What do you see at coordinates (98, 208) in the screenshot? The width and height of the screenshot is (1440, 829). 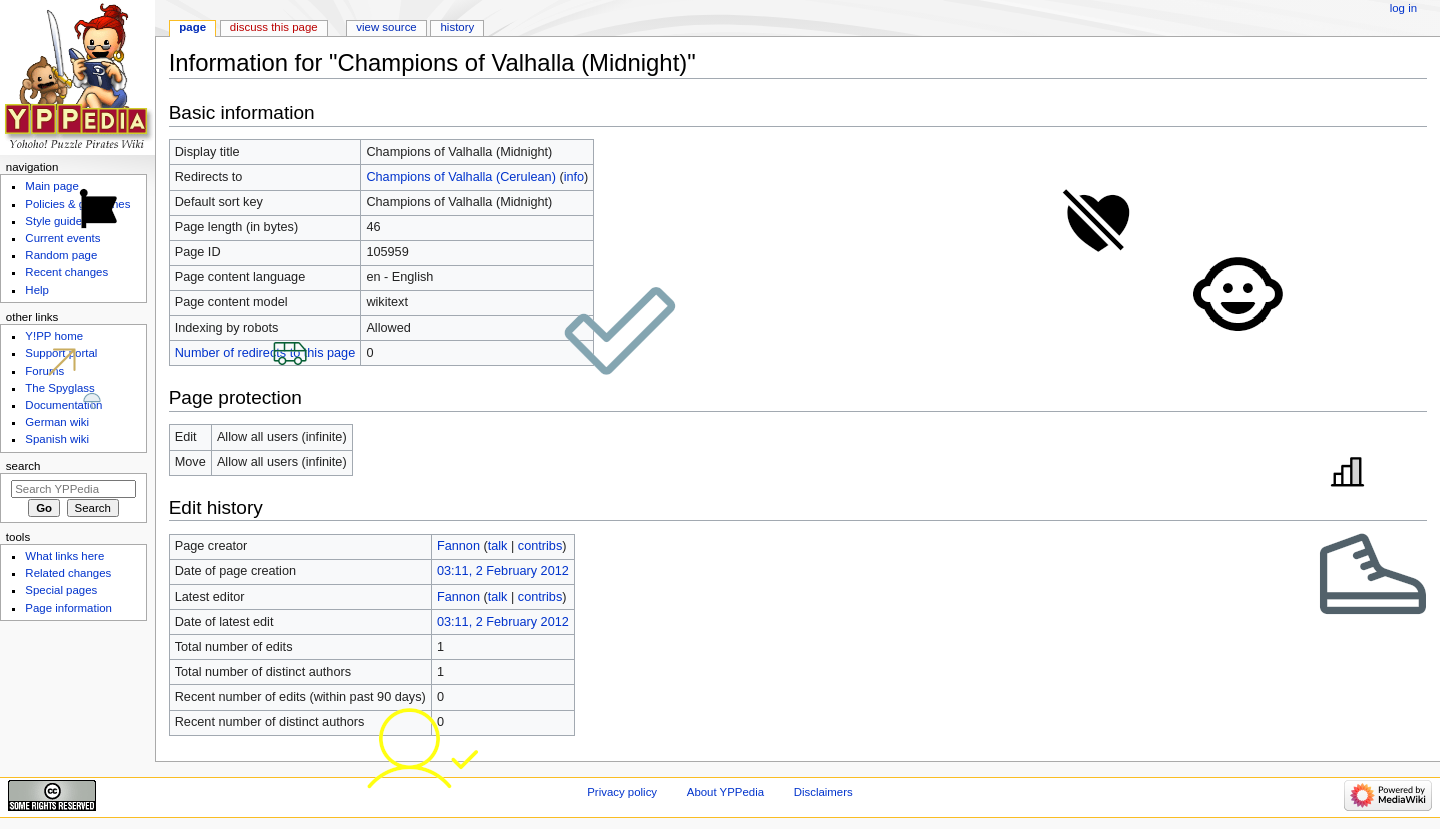 I see `Font Awesome brand logo` at bounding box center [98, 208].